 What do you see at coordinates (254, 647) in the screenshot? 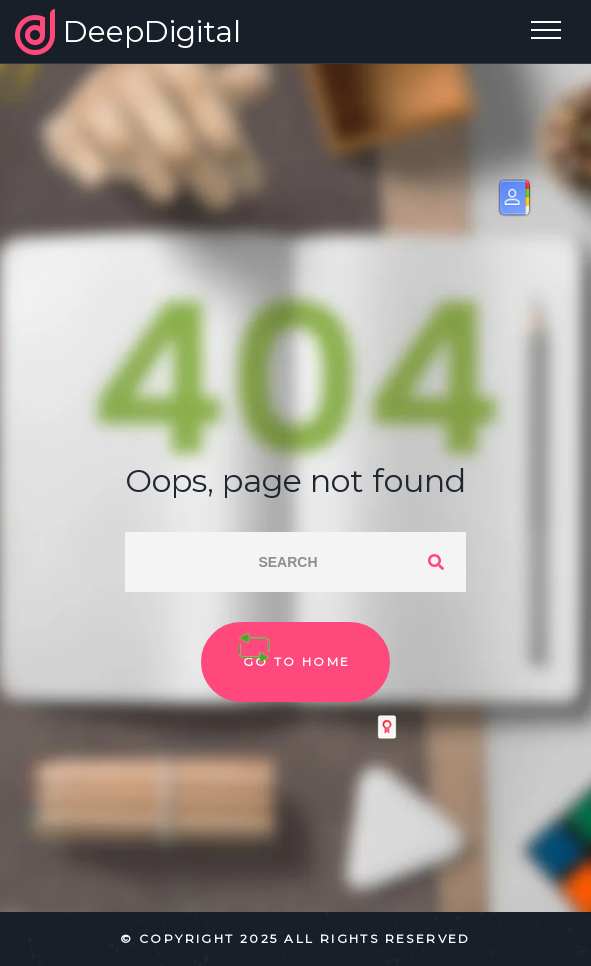
I see `sync or refresh mail inbox` at bounding box center [254, 647].